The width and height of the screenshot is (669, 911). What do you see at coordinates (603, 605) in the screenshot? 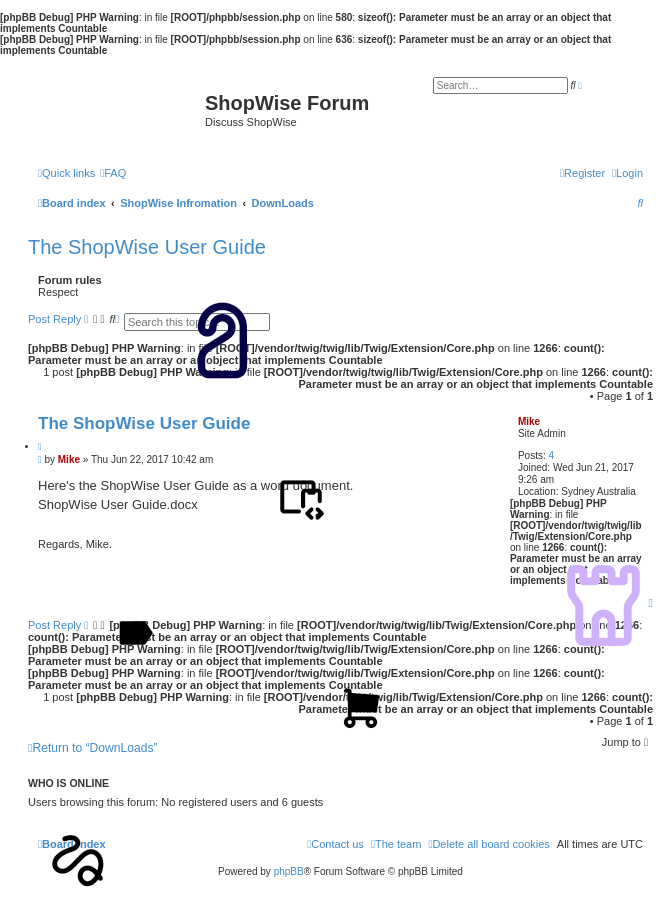
I see `access castle or fortress-themed game` at bounding box center [603, 605].